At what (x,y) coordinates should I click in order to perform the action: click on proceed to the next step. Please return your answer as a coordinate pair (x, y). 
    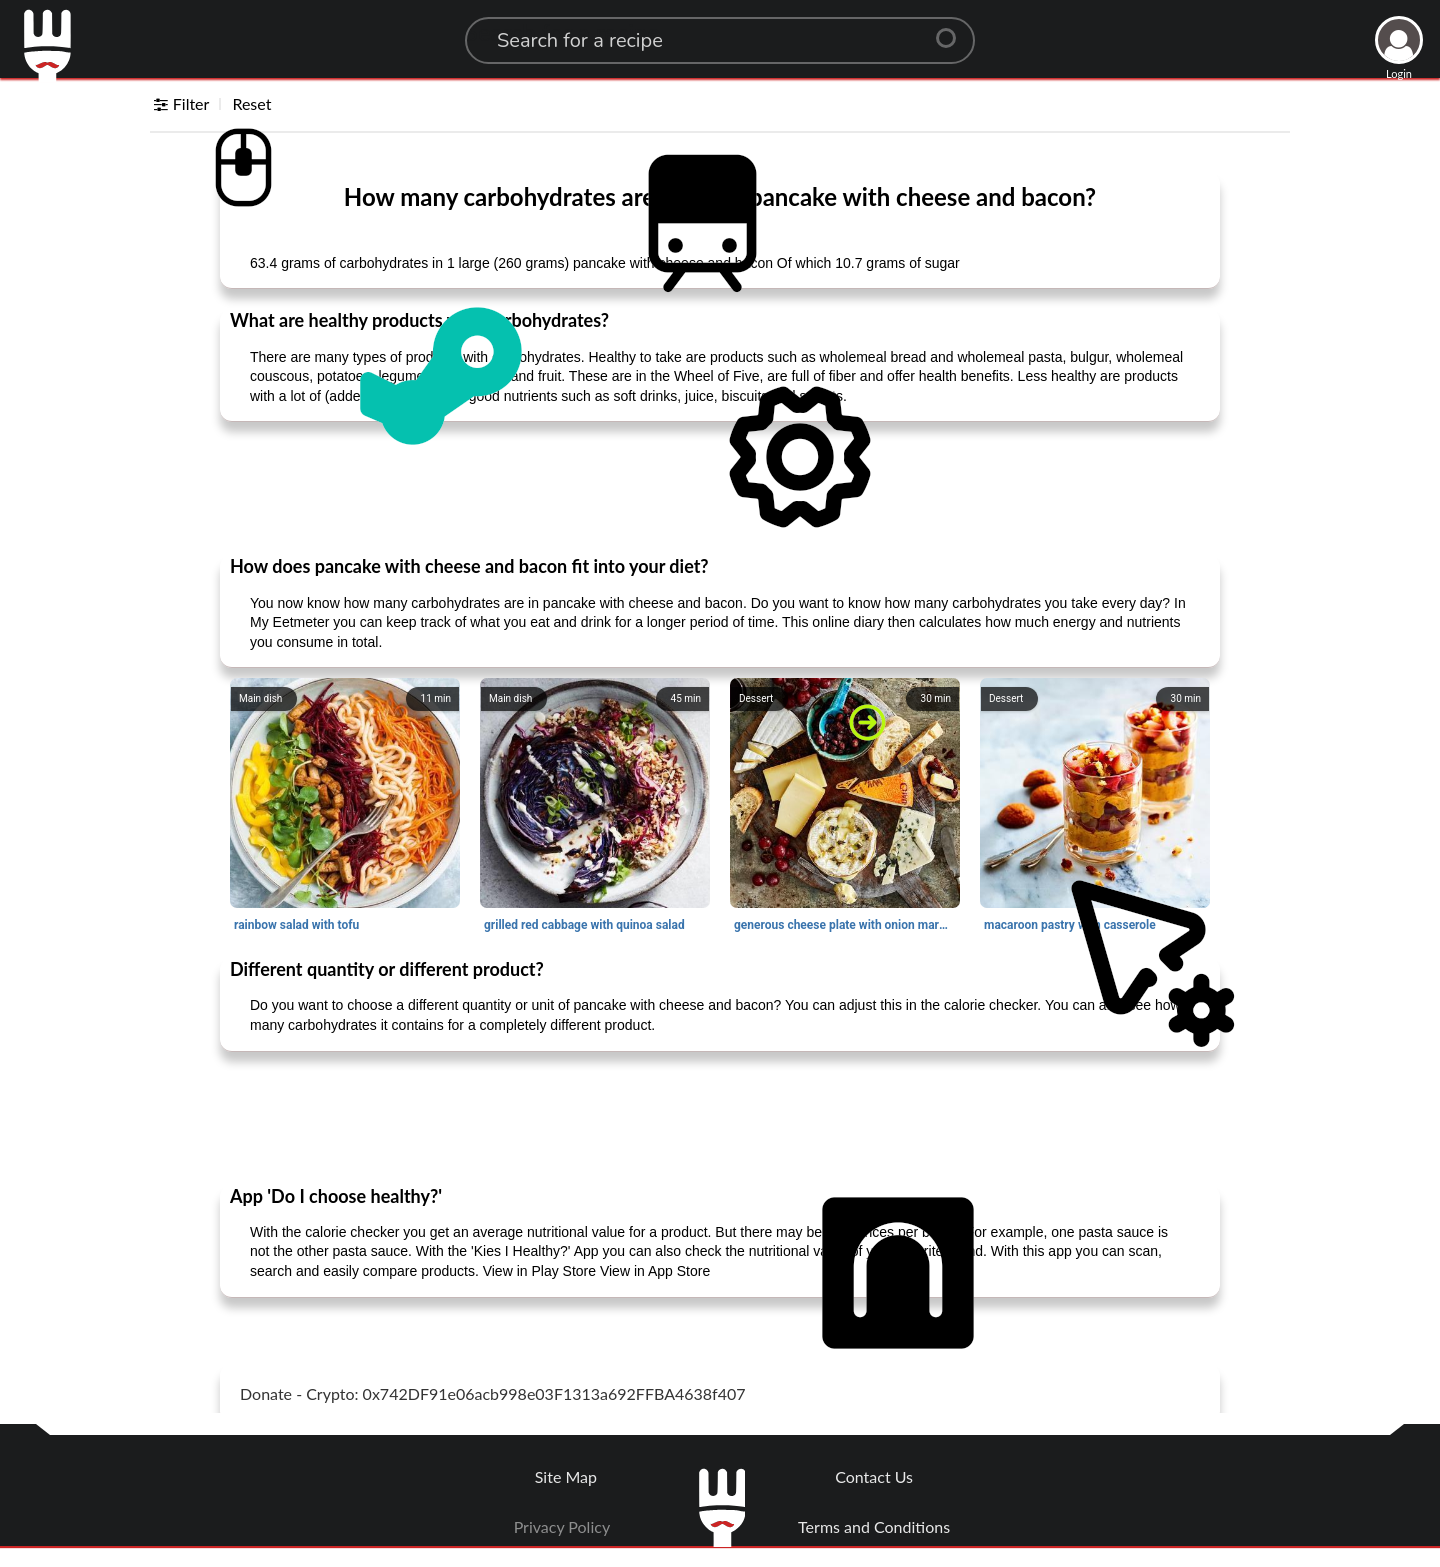
    Looking at the image, I should click on (867, 722).